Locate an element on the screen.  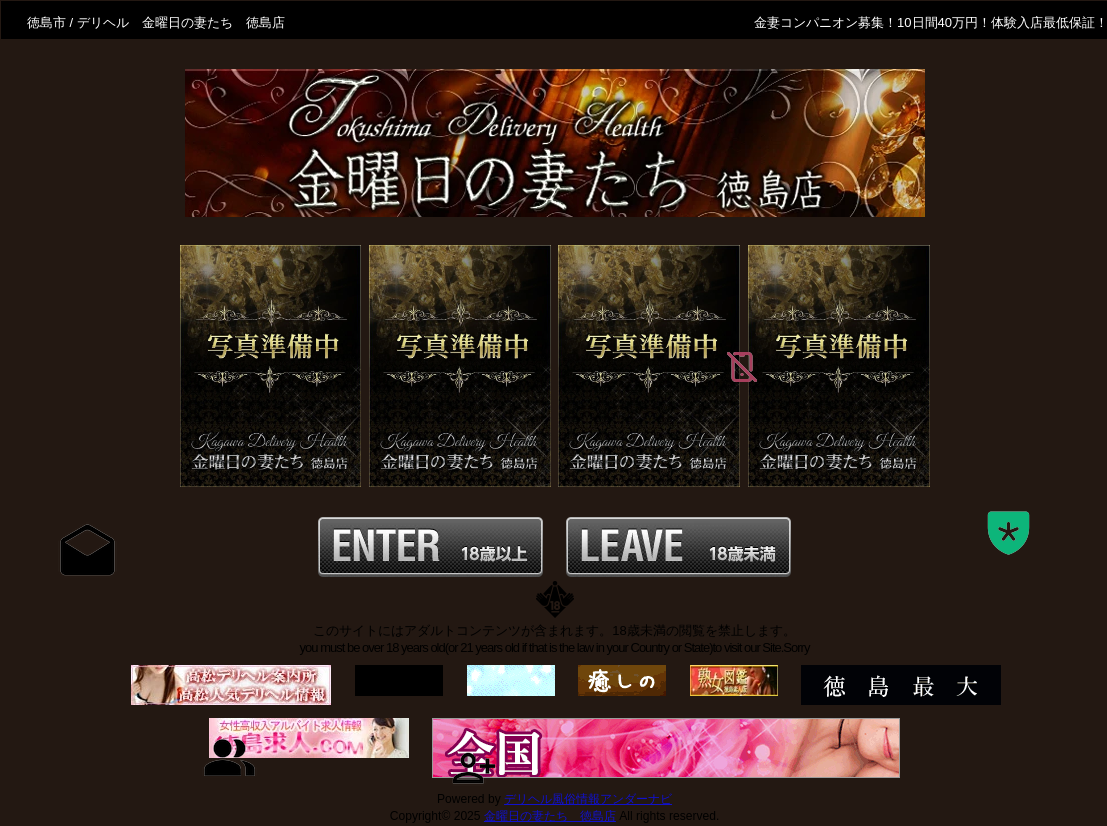
view your draft messages is located at coordinates (87, 553).